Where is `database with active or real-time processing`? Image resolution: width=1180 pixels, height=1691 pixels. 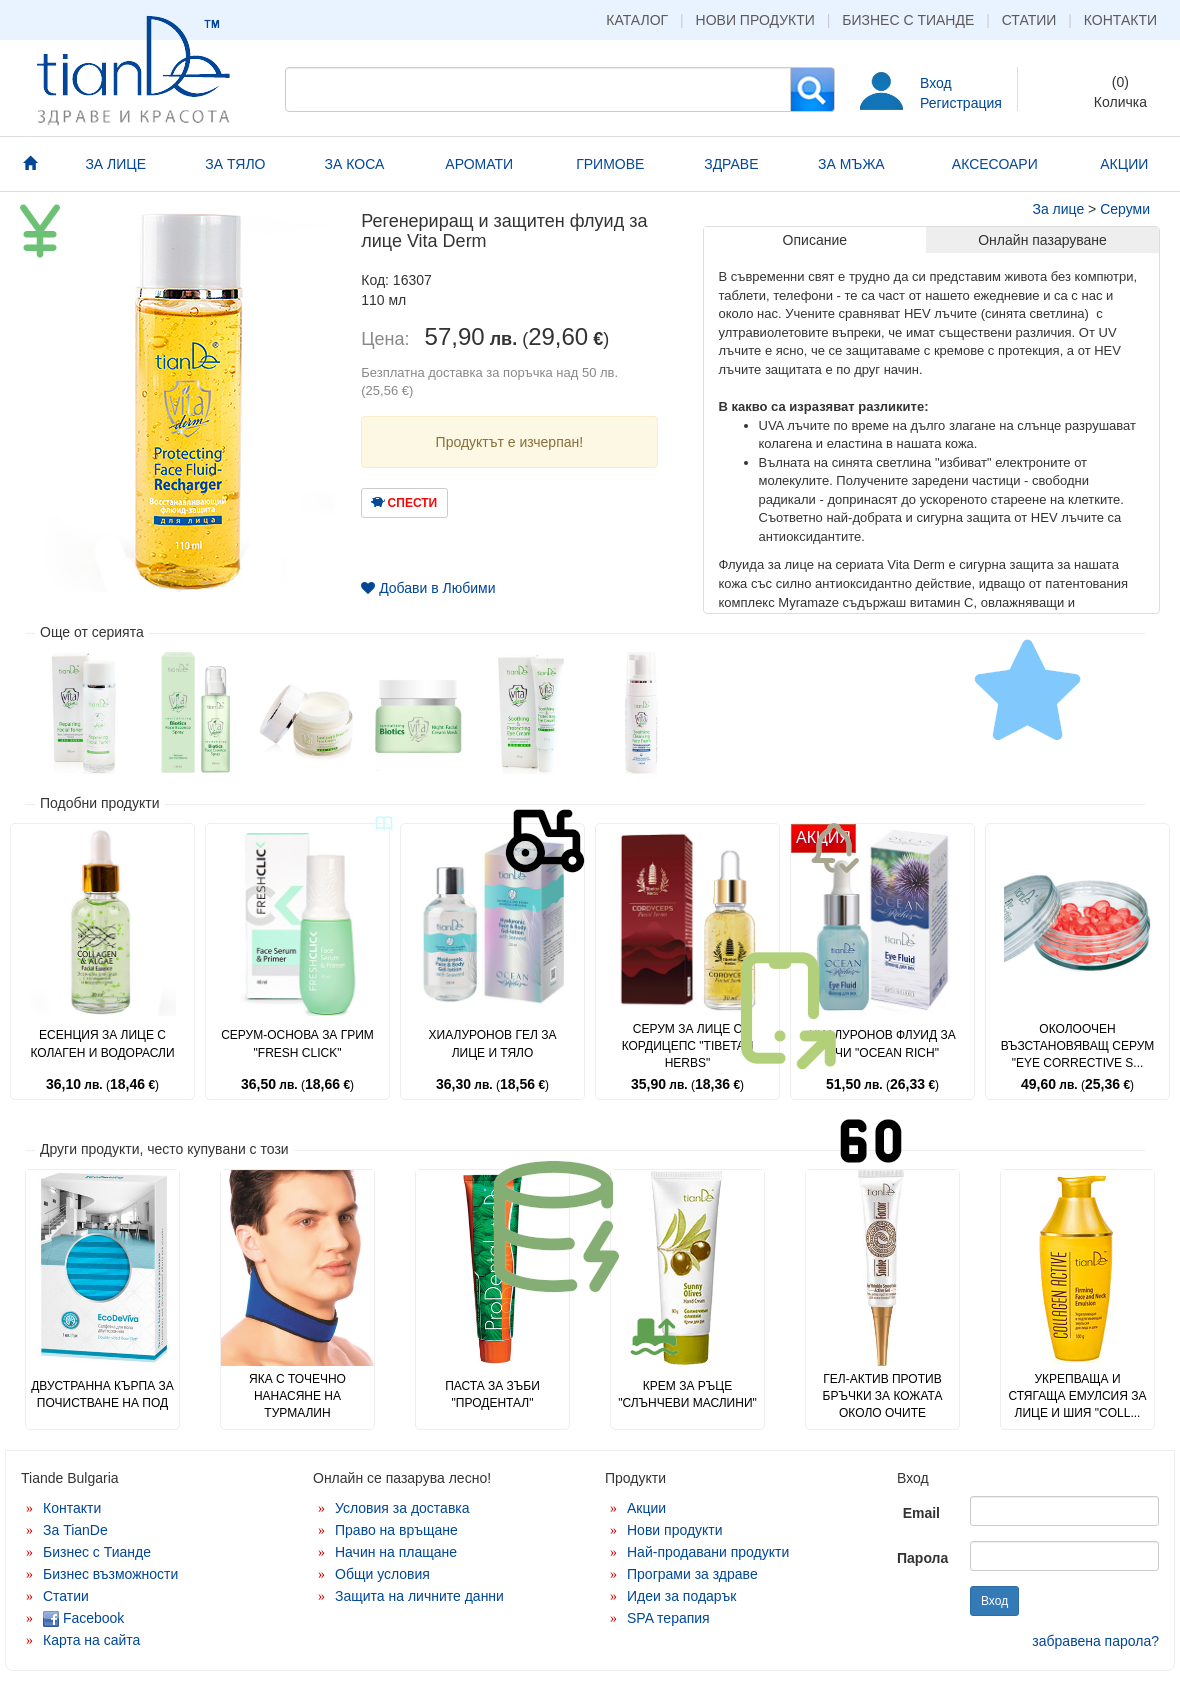 database with active or real-time processing is located at coordinates (553, 1226).